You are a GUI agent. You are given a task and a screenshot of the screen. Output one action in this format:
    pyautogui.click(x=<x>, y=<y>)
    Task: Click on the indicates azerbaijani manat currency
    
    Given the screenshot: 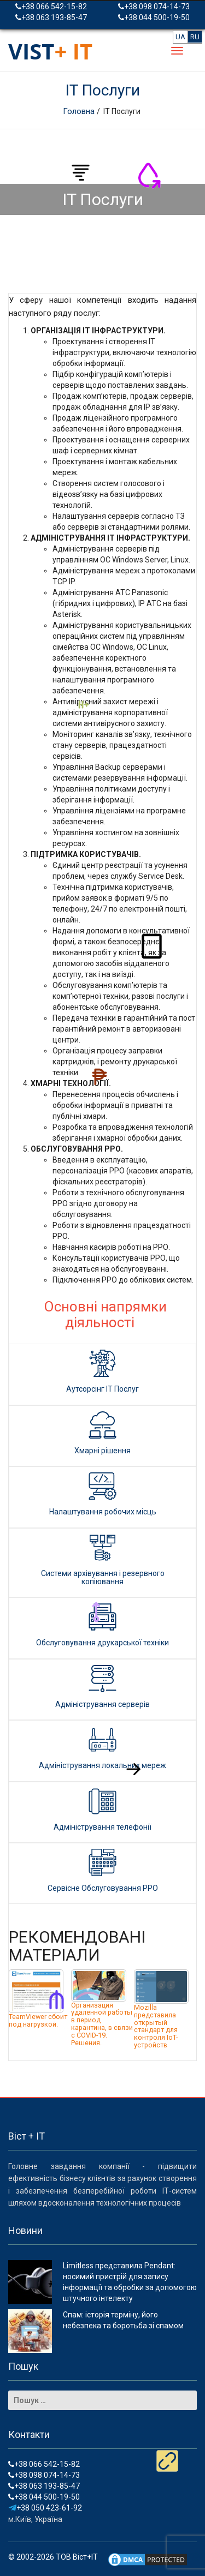 What is the action you would take?
    pyautogui.click(x=56, y=1999)
    